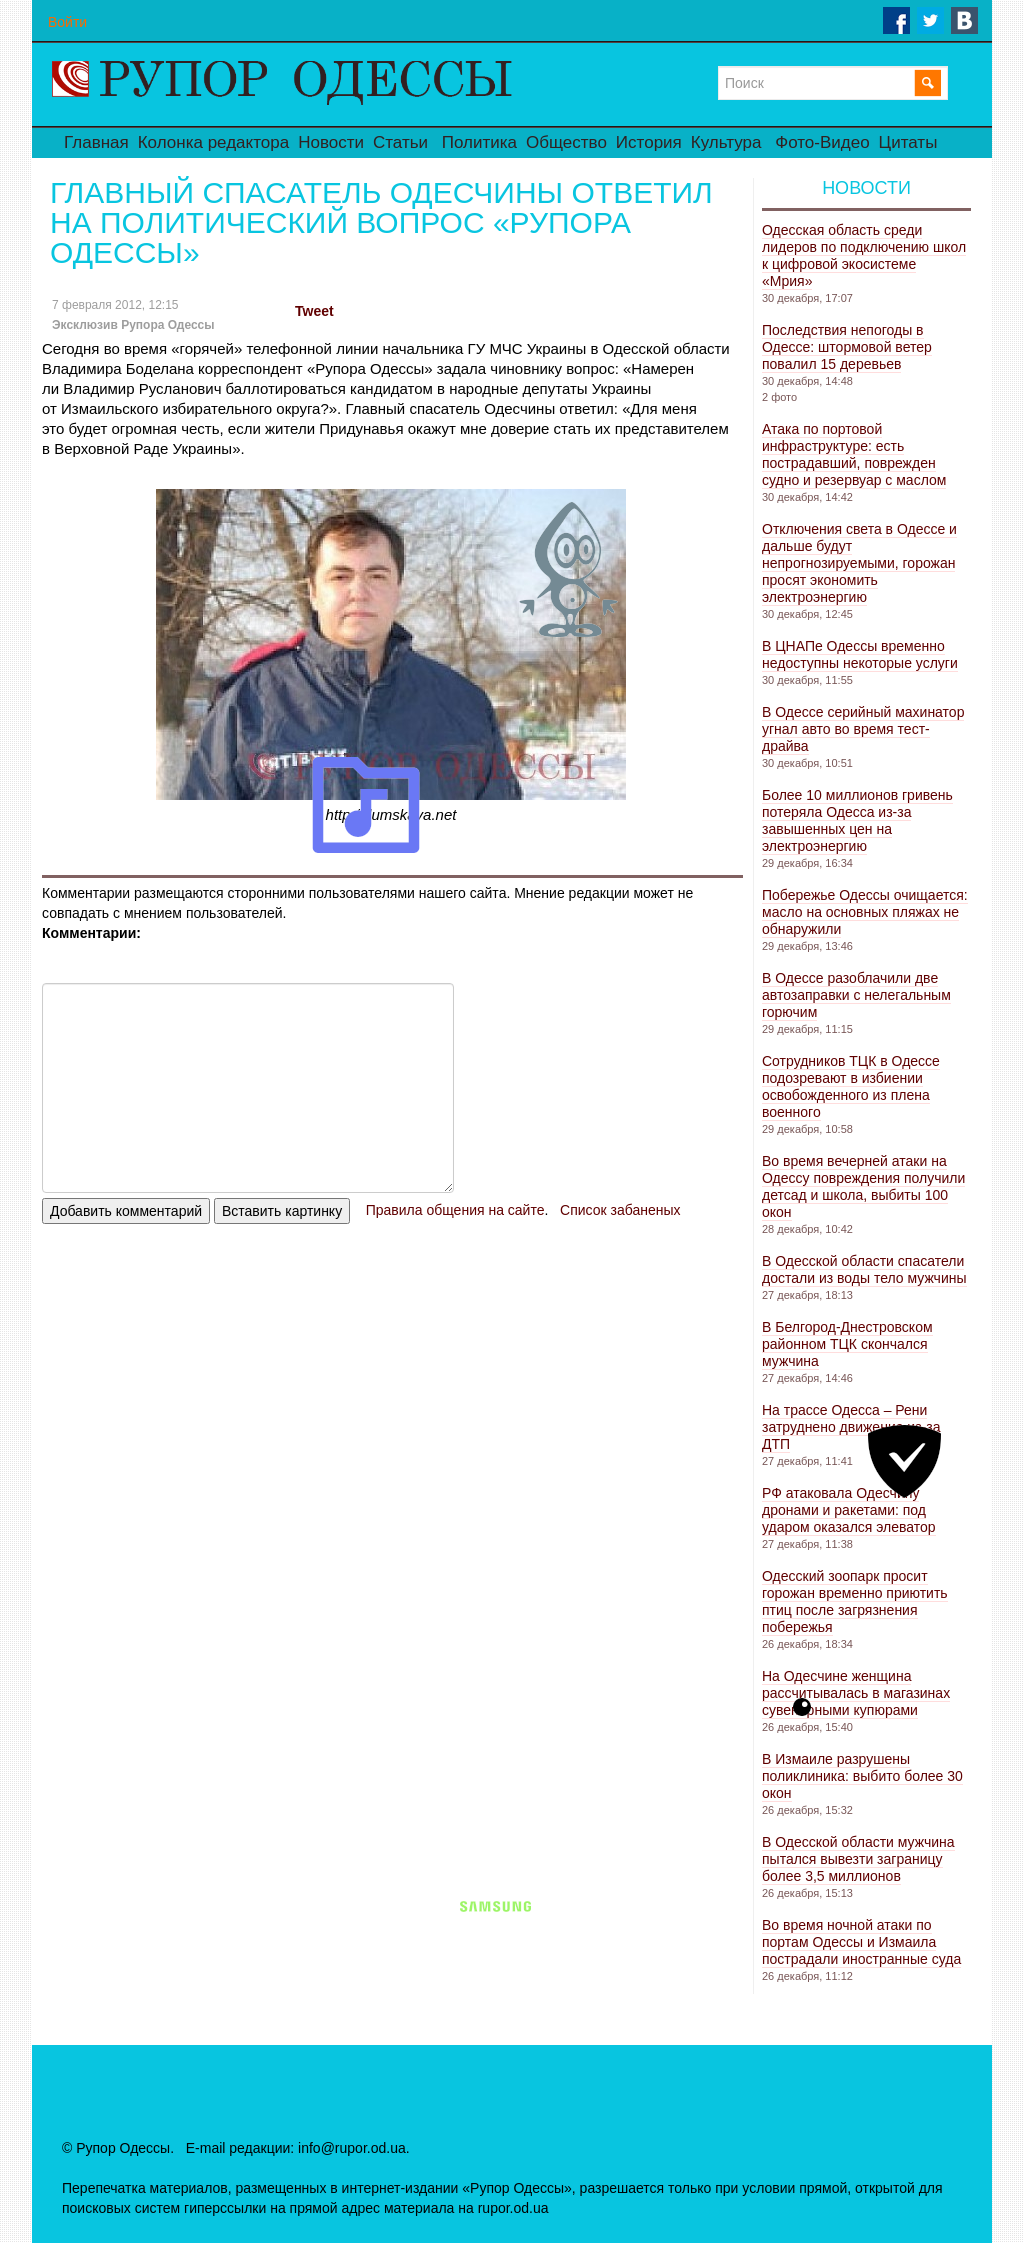 The image size is (1024, 2243). What do you see at coordinates (366, 805) in the screenshot?
I see `open your music folder` at bounding box center [366, 805].